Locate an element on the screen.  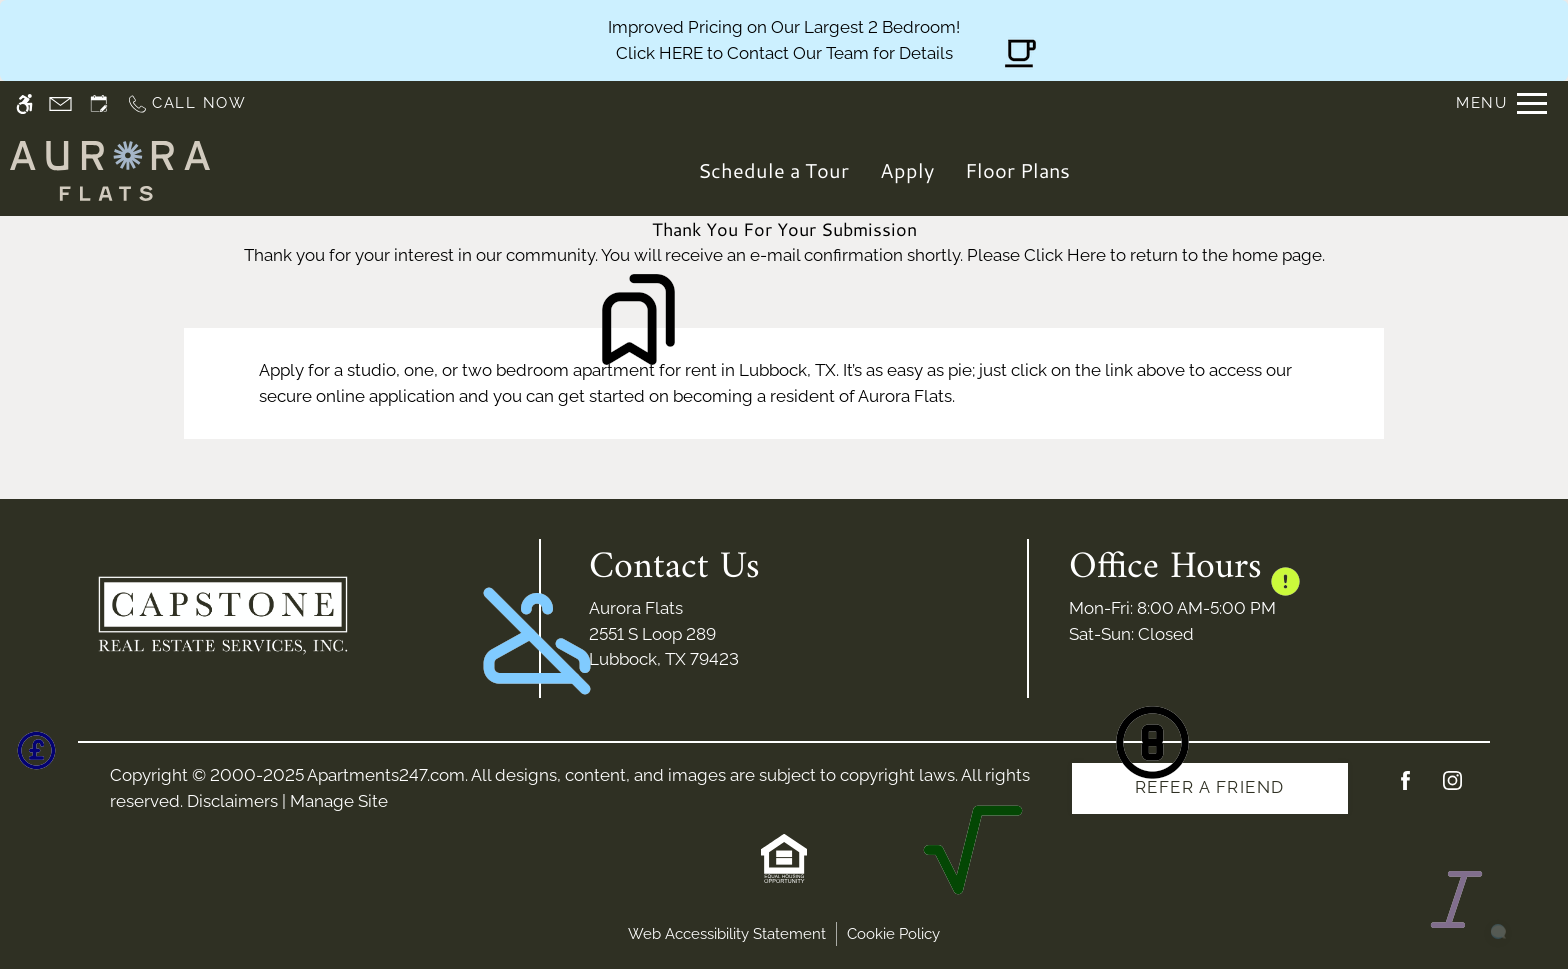
view all saved bookmarks is located at coordinates (638, 319).